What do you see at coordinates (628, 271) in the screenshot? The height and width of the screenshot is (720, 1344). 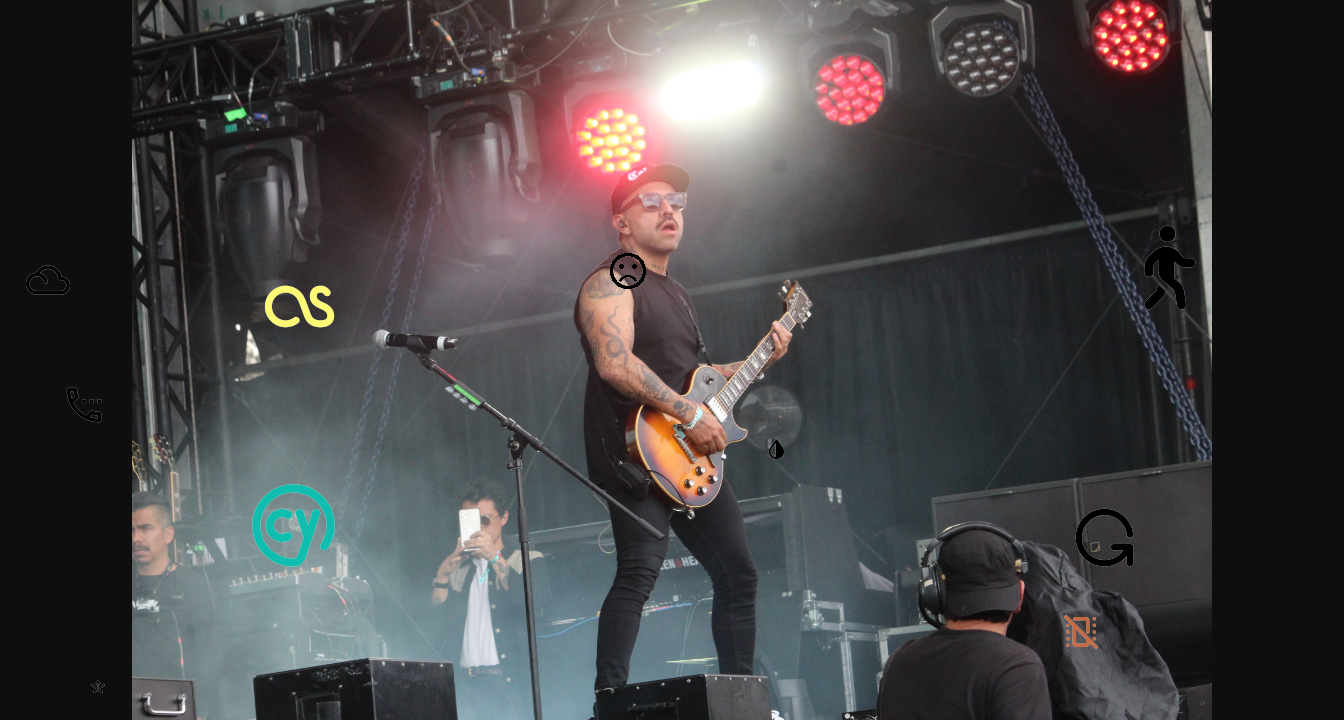 I see `rate your experience as negative` at bounding box center [628, 271].